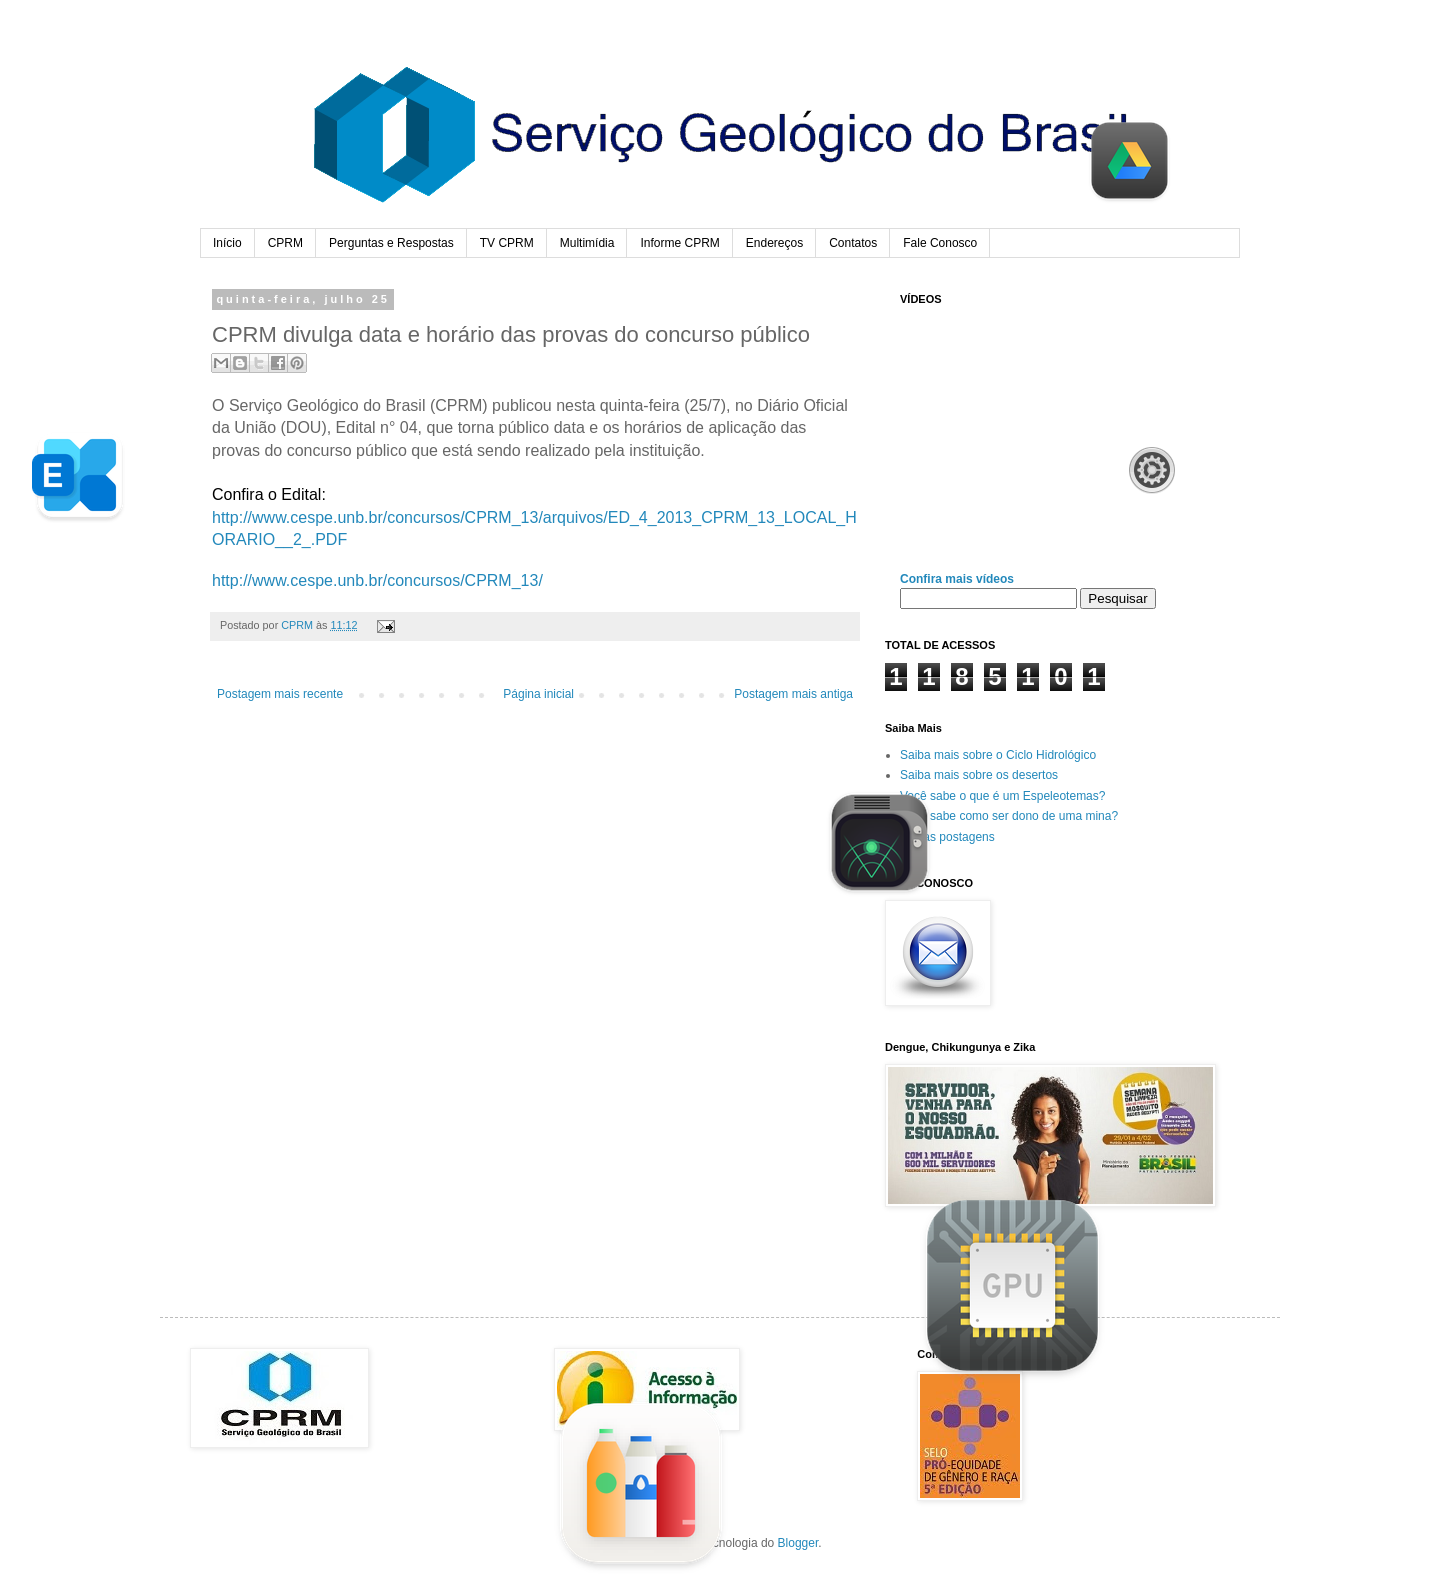  What do you see at coordinates (80, 475) in the screenshot?
I see `open microsoft exchange email app` at bounding box center [80, 475].